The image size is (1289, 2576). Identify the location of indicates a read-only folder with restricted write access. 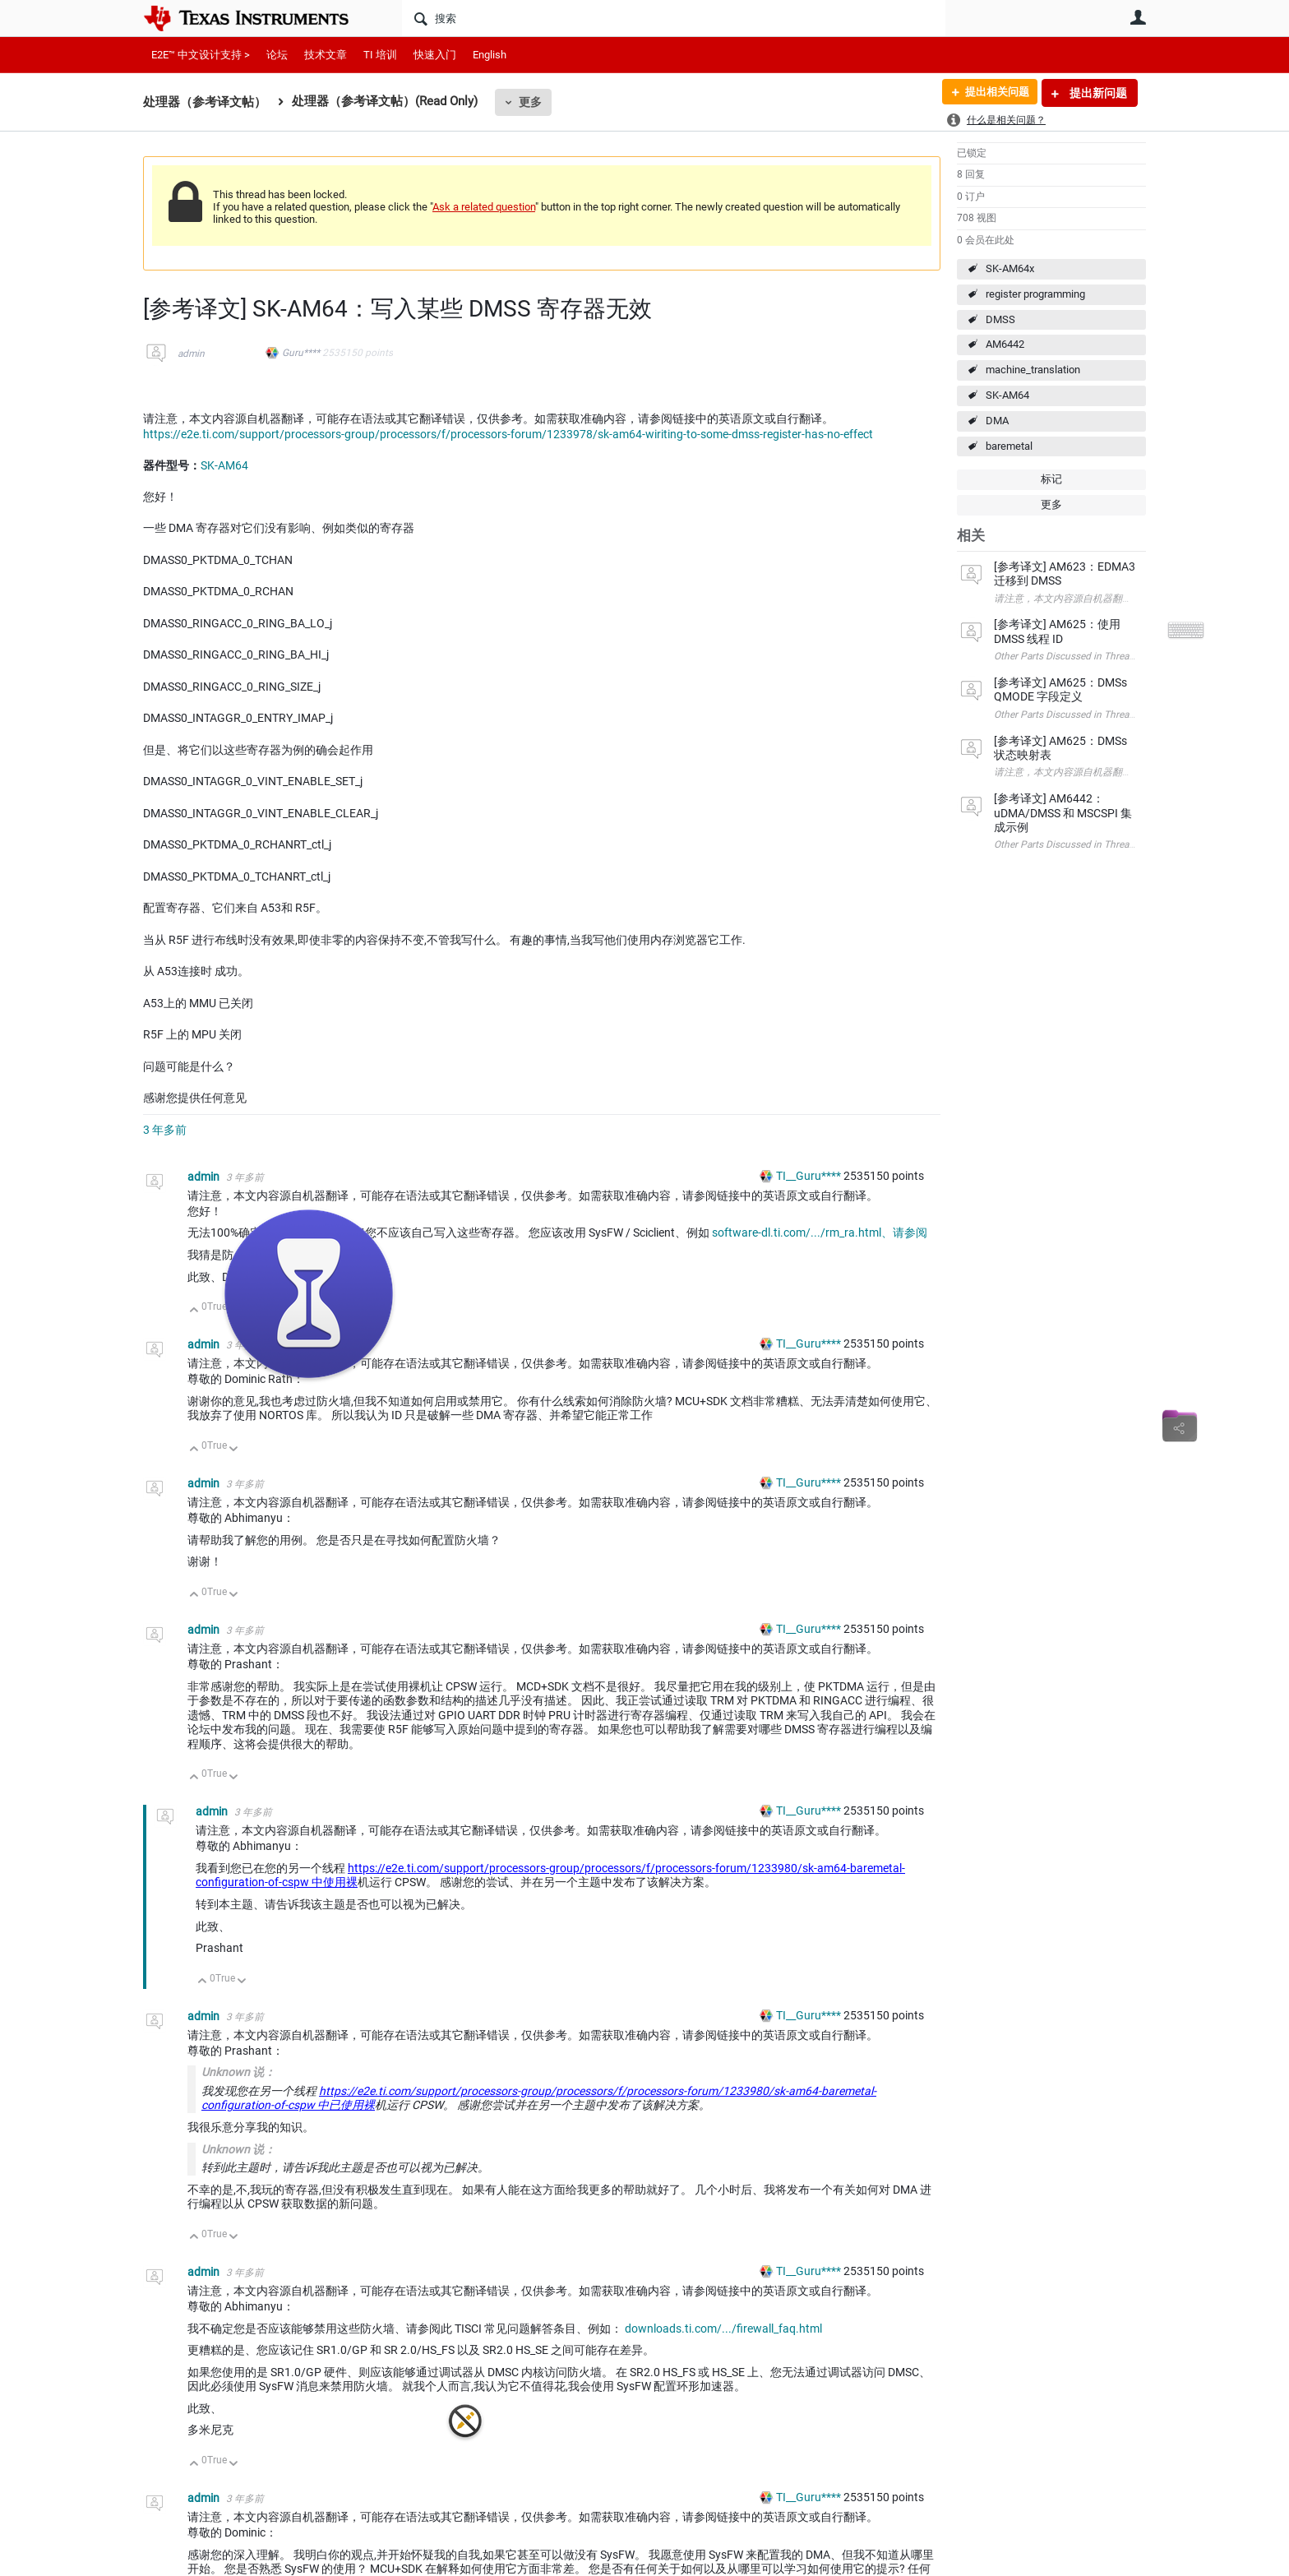
(400, 2370).